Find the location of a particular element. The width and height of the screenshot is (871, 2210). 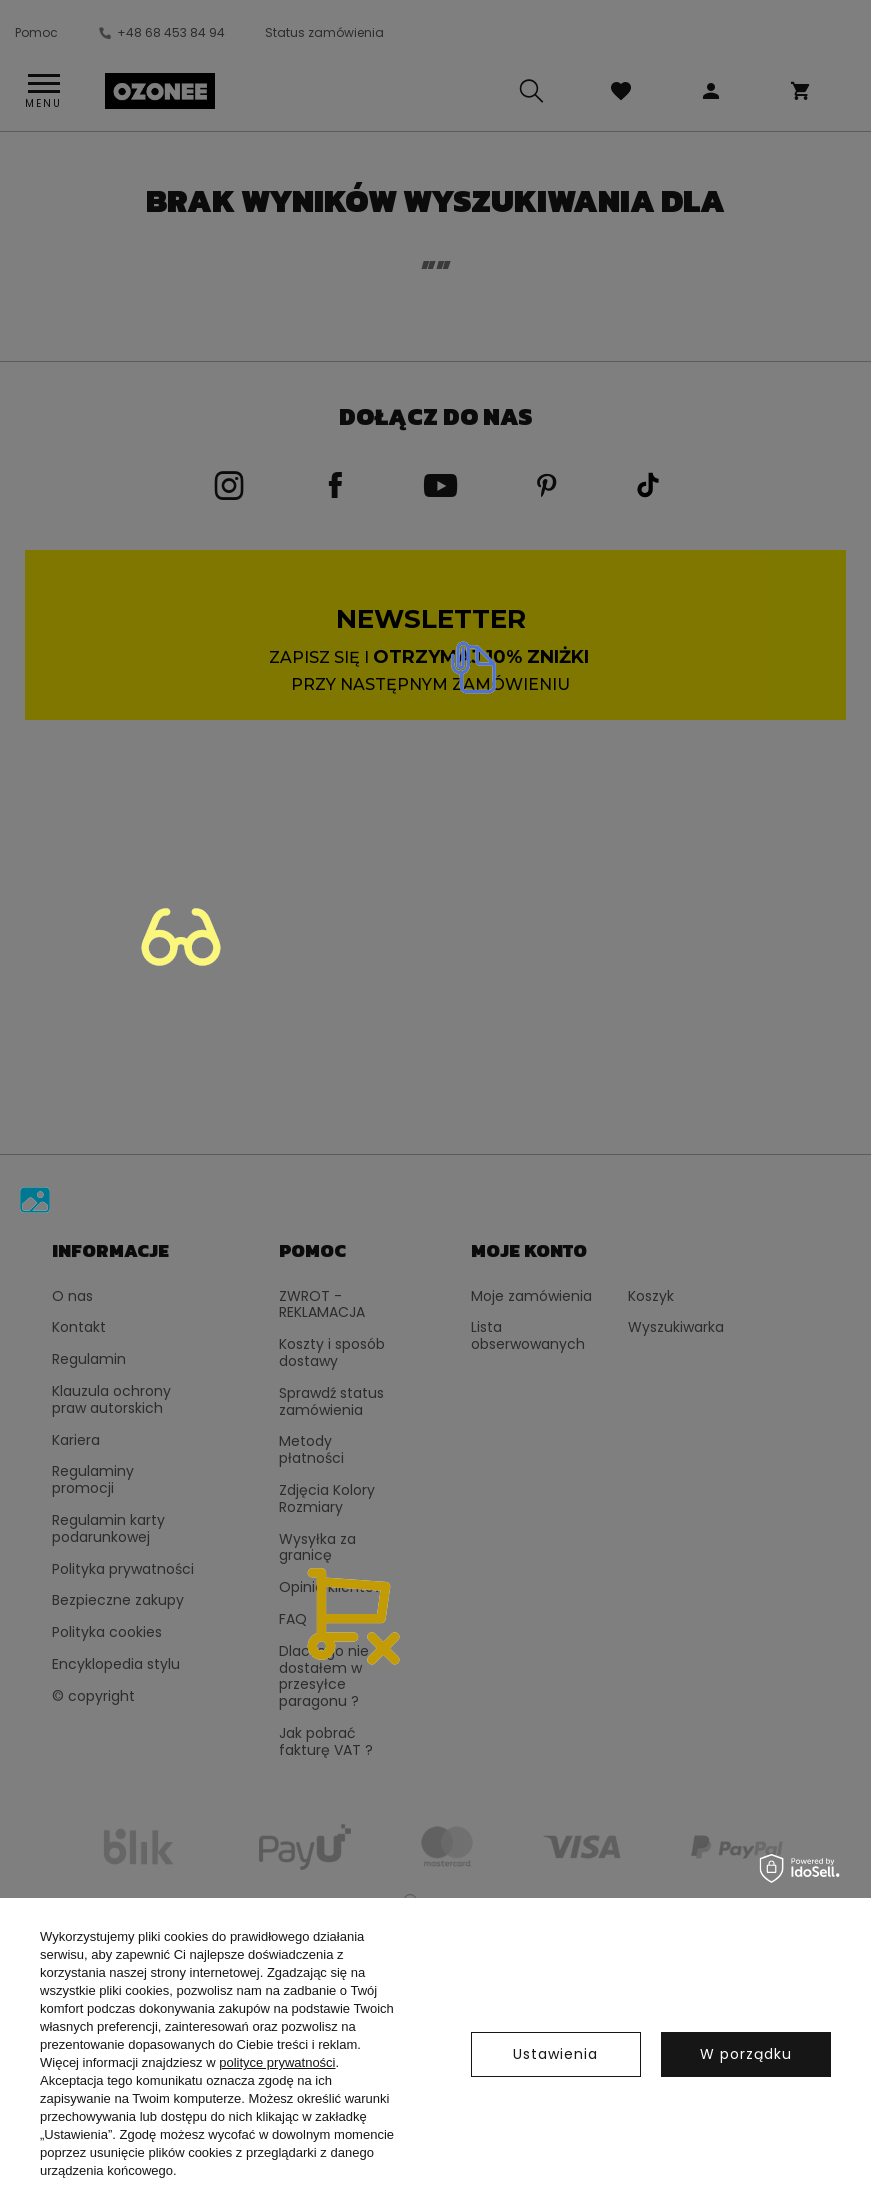

remove item from cart is located at coordinates (349, 1614).